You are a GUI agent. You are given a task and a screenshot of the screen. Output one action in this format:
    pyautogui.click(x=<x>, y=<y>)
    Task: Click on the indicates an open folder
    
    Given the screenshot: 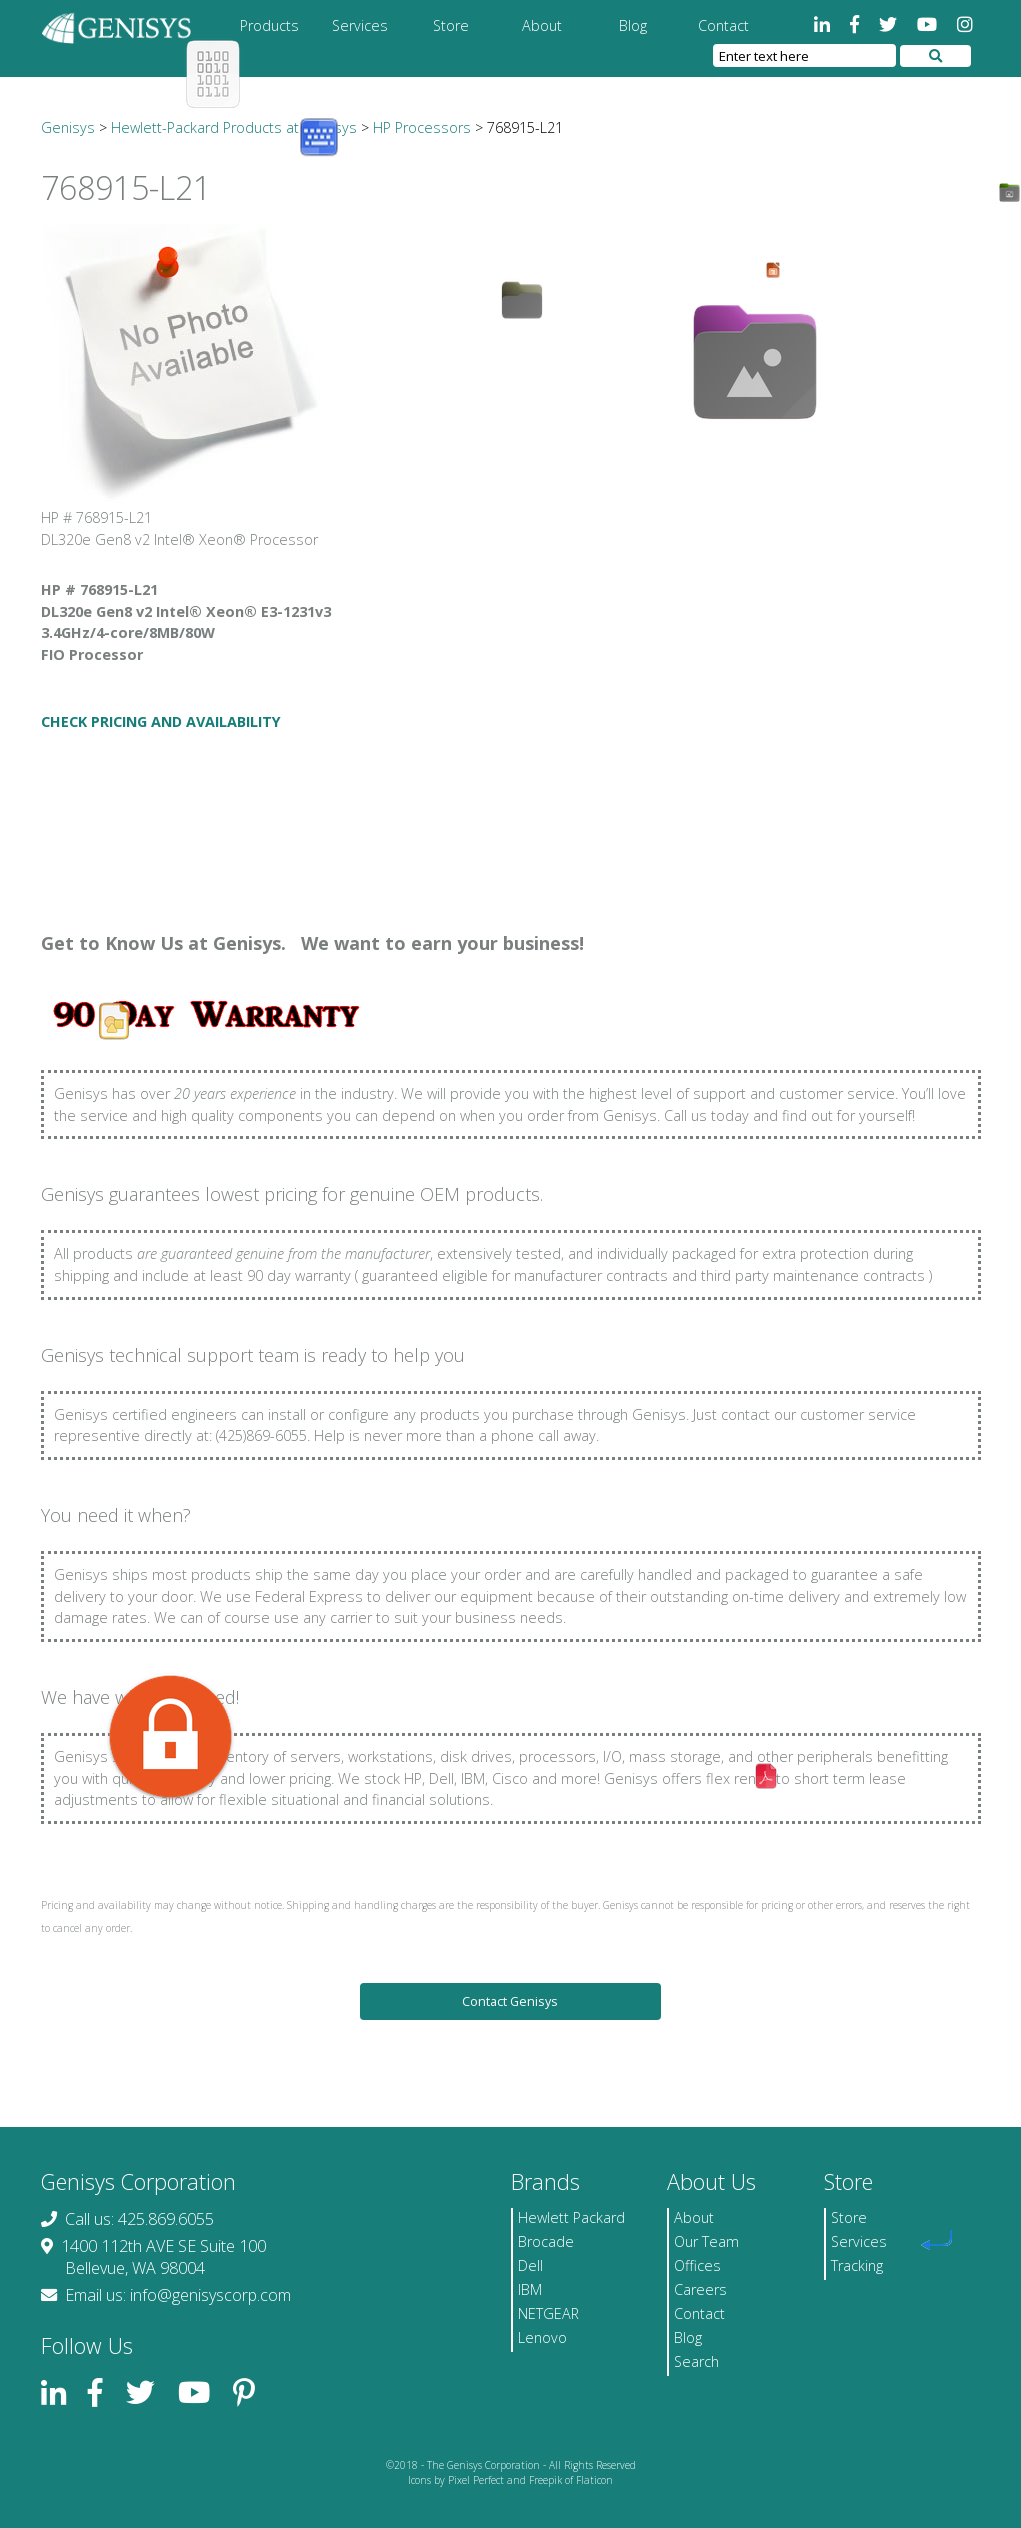 What is the action you would take?
    pyautogui.click(x=522, y=300)
    